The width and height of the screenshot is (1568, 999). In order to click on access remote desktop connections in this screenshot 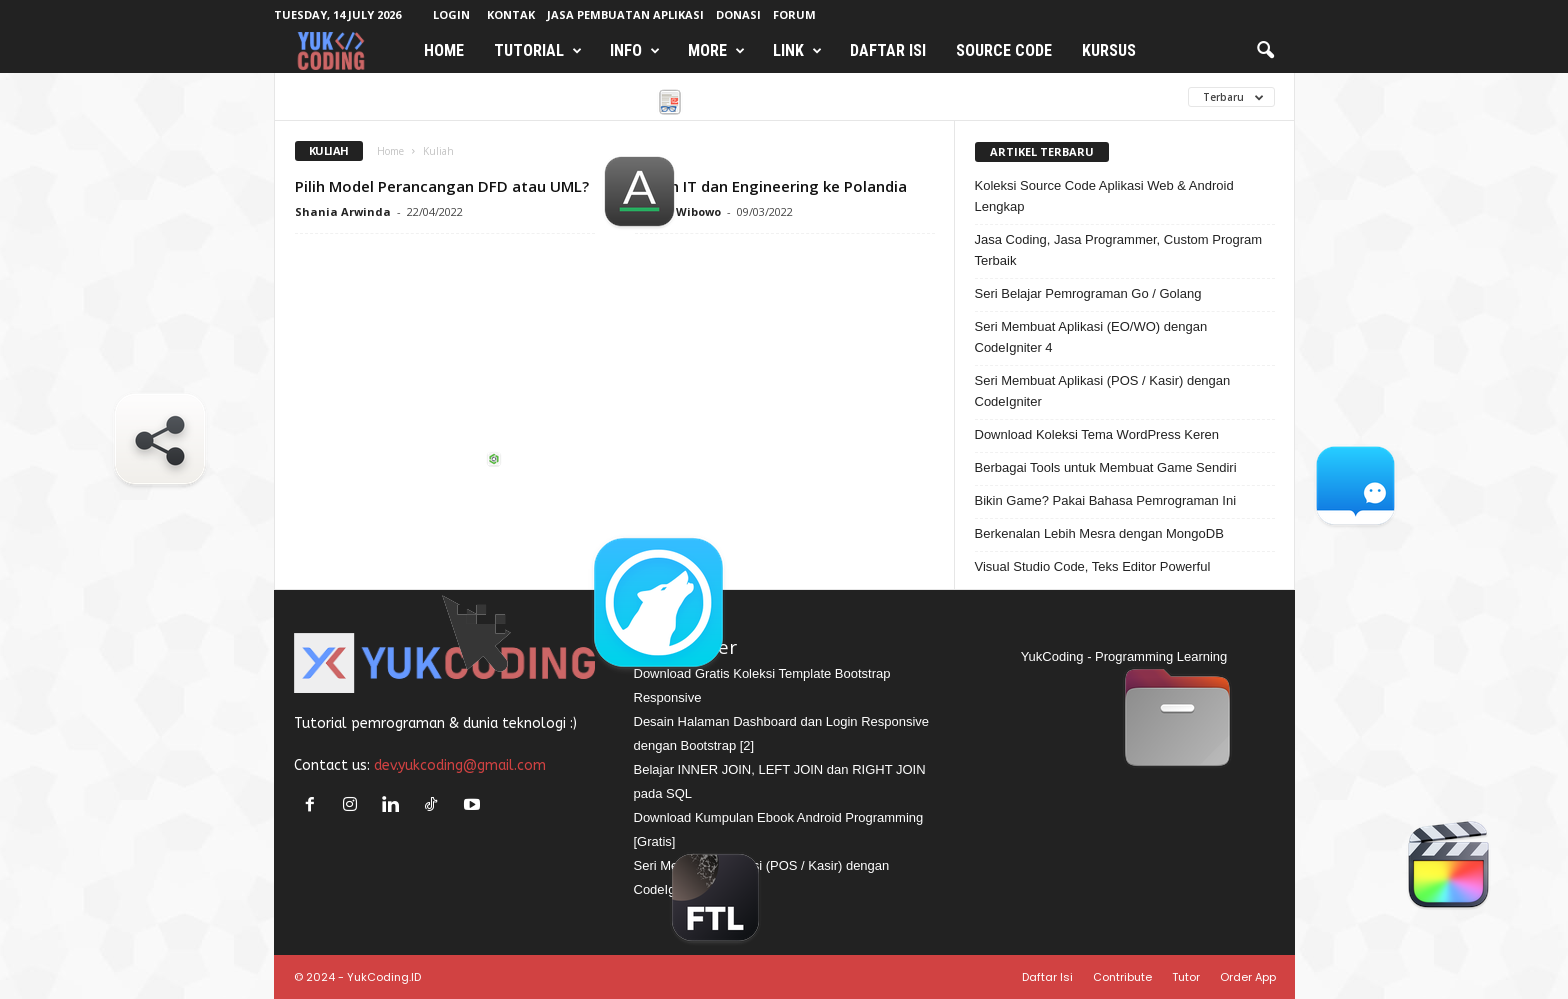, I will do `click(476, 633)`.